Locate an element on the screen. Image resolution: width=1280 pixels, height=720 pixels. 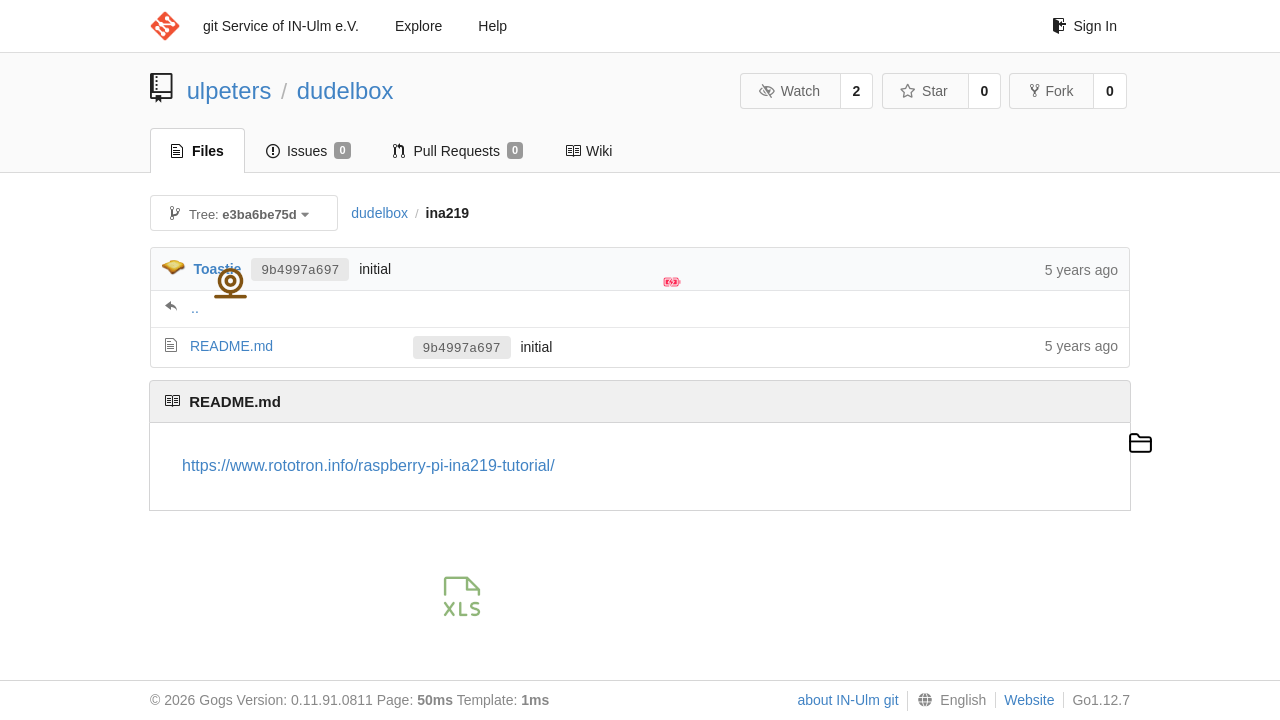
open an excel spreadsheet file is located at coordinates (462, 598).